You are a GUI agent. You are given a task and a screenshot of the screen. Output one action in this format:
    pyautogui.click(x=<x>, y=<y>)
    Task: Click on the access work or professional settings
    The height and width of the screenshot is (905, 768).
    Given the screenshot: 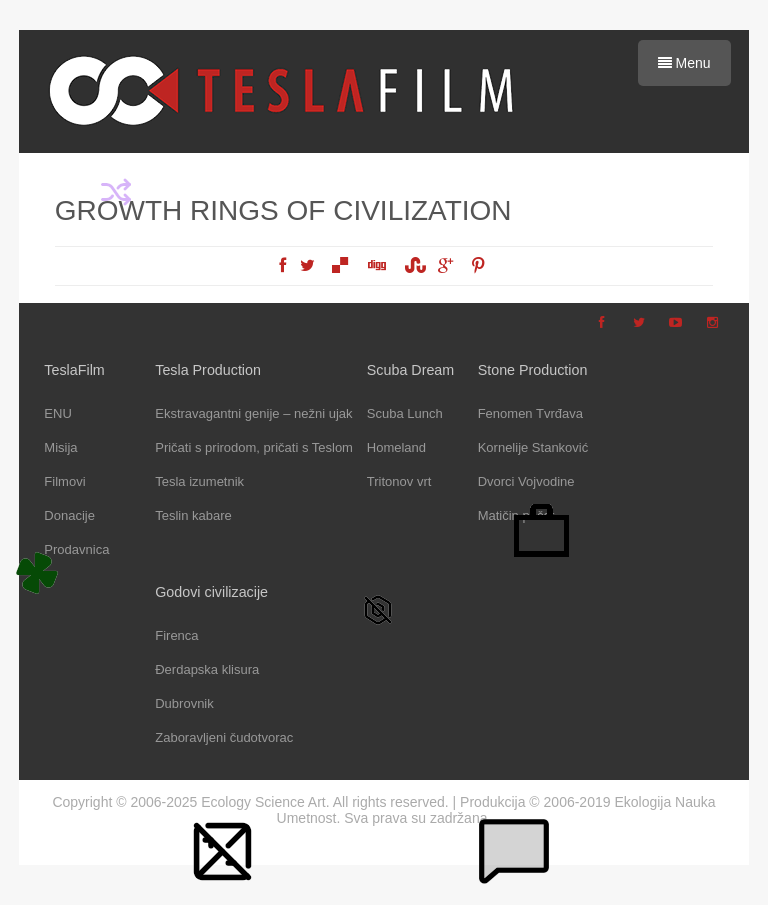 What is the action you would take?
    pyautogui.click(x=541, y=531)
    